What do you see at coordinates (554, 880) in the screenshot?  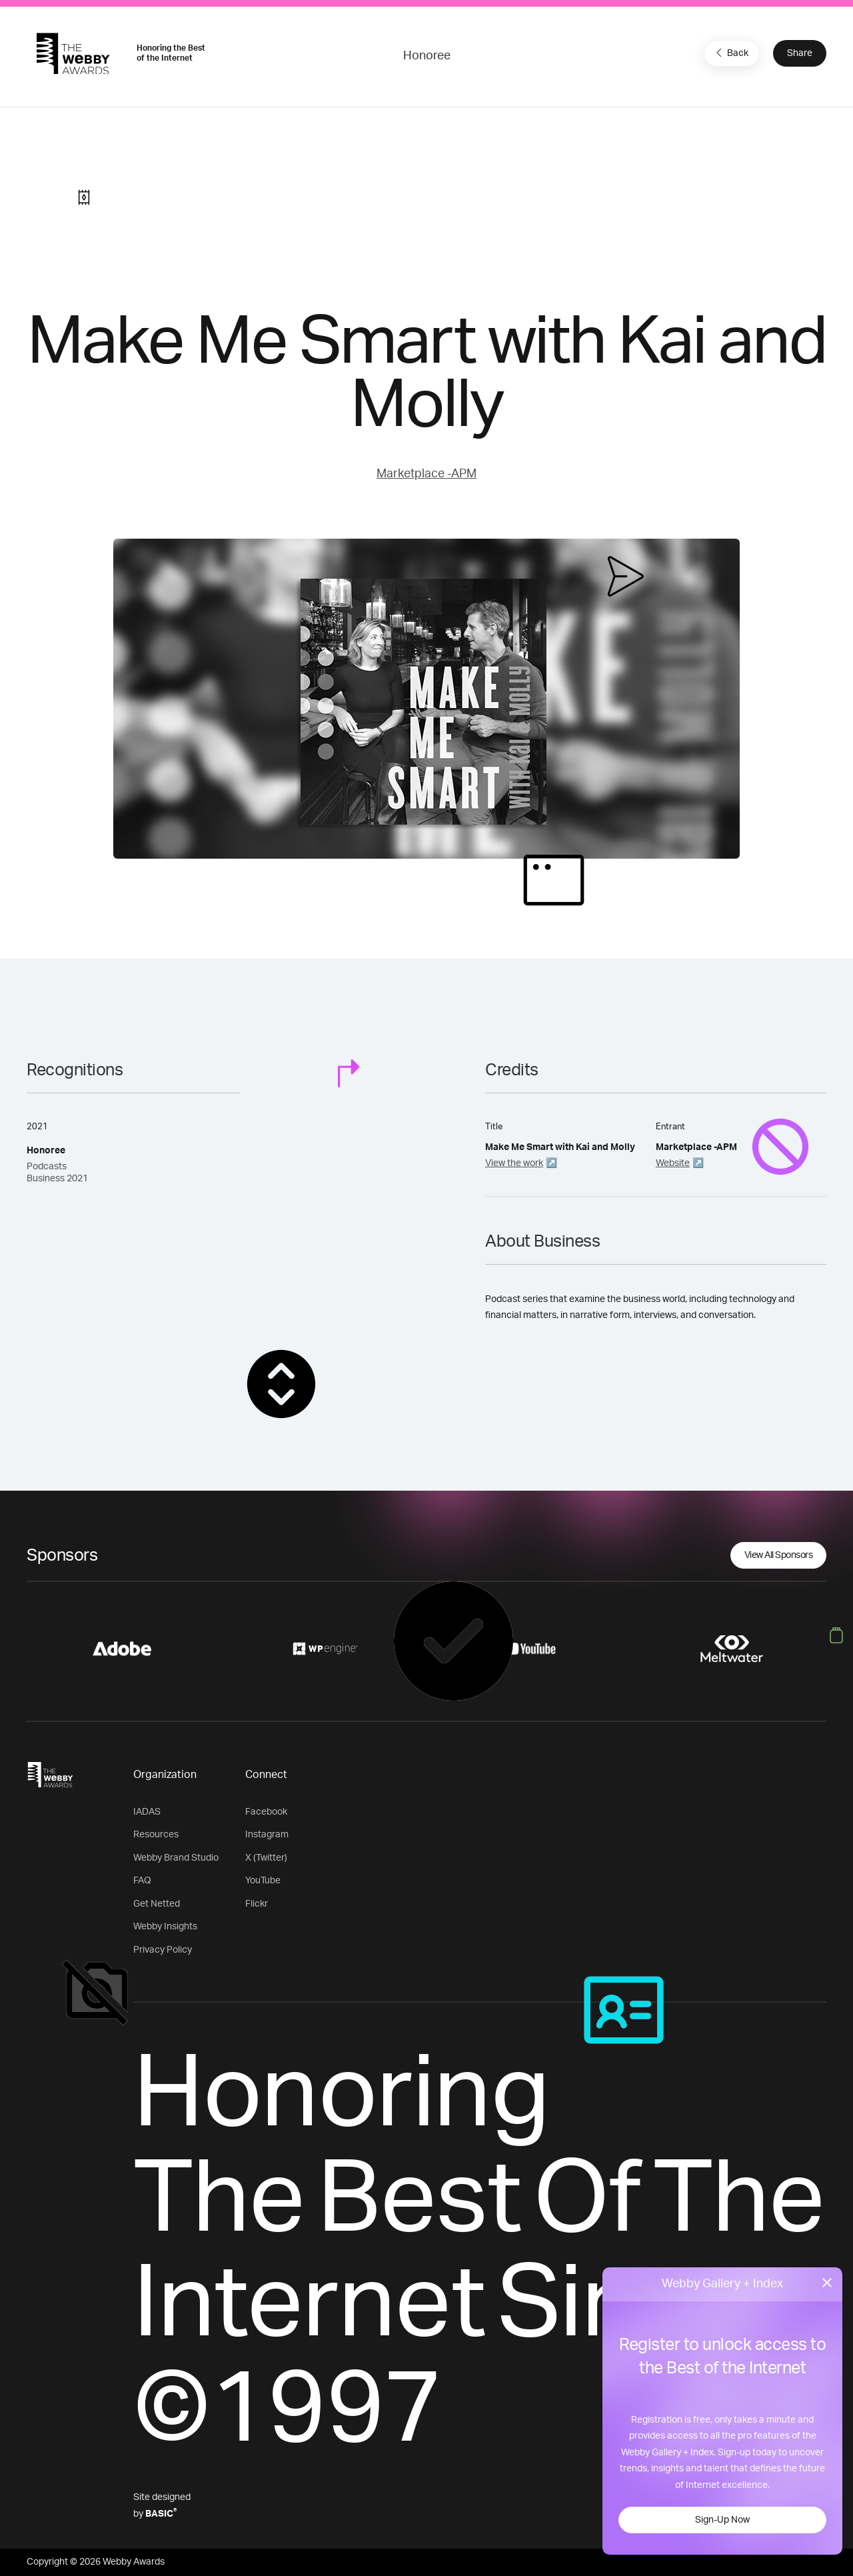 I see `open application window` at bounding box center [554, 880].